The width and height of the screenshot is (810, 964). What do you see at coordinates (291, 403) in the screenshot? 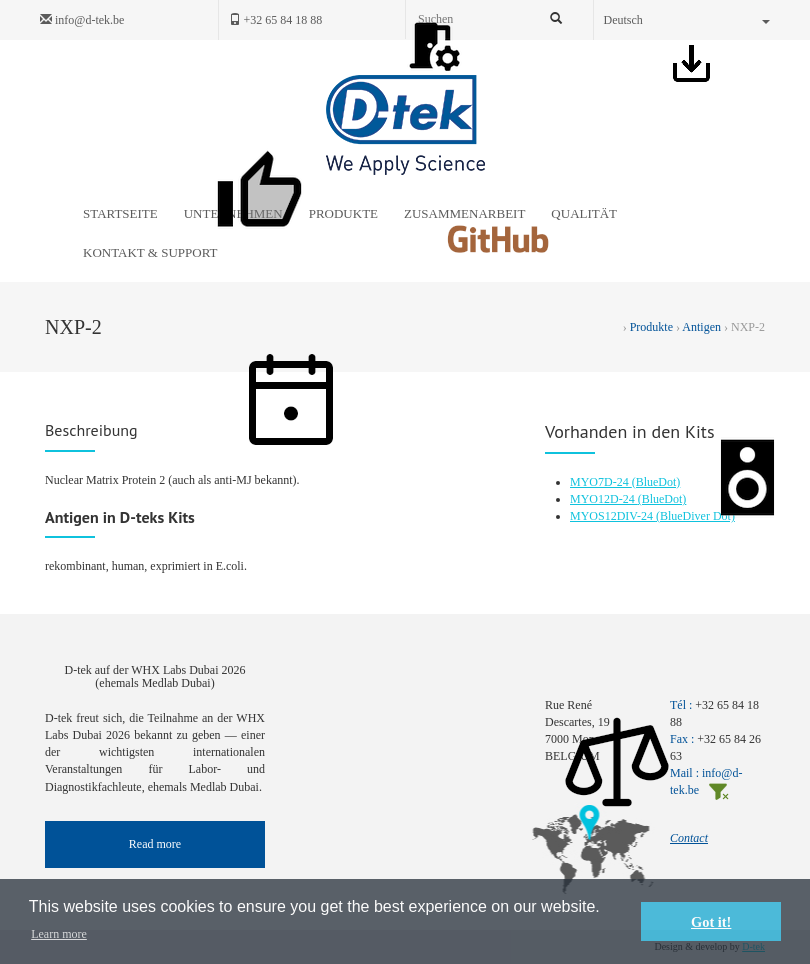
I see `indicates a calendar event or reminder` at bounding box center [291, 403].